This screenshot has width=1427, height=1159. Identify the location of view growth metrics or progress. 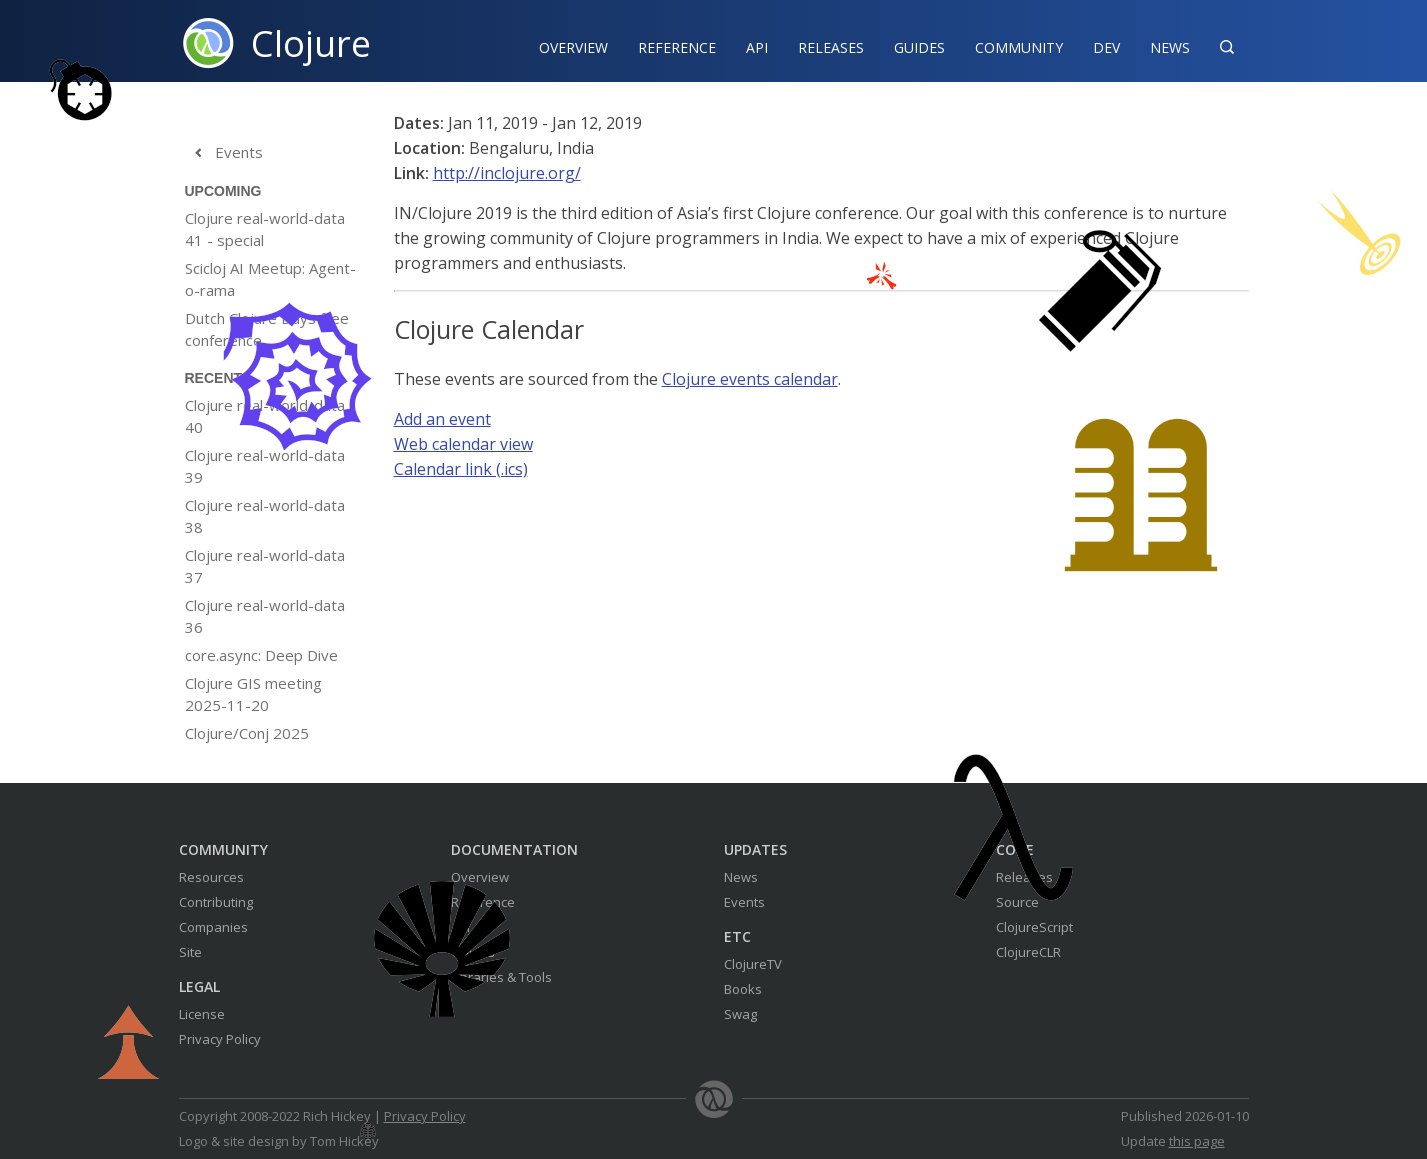
(128, 1041).